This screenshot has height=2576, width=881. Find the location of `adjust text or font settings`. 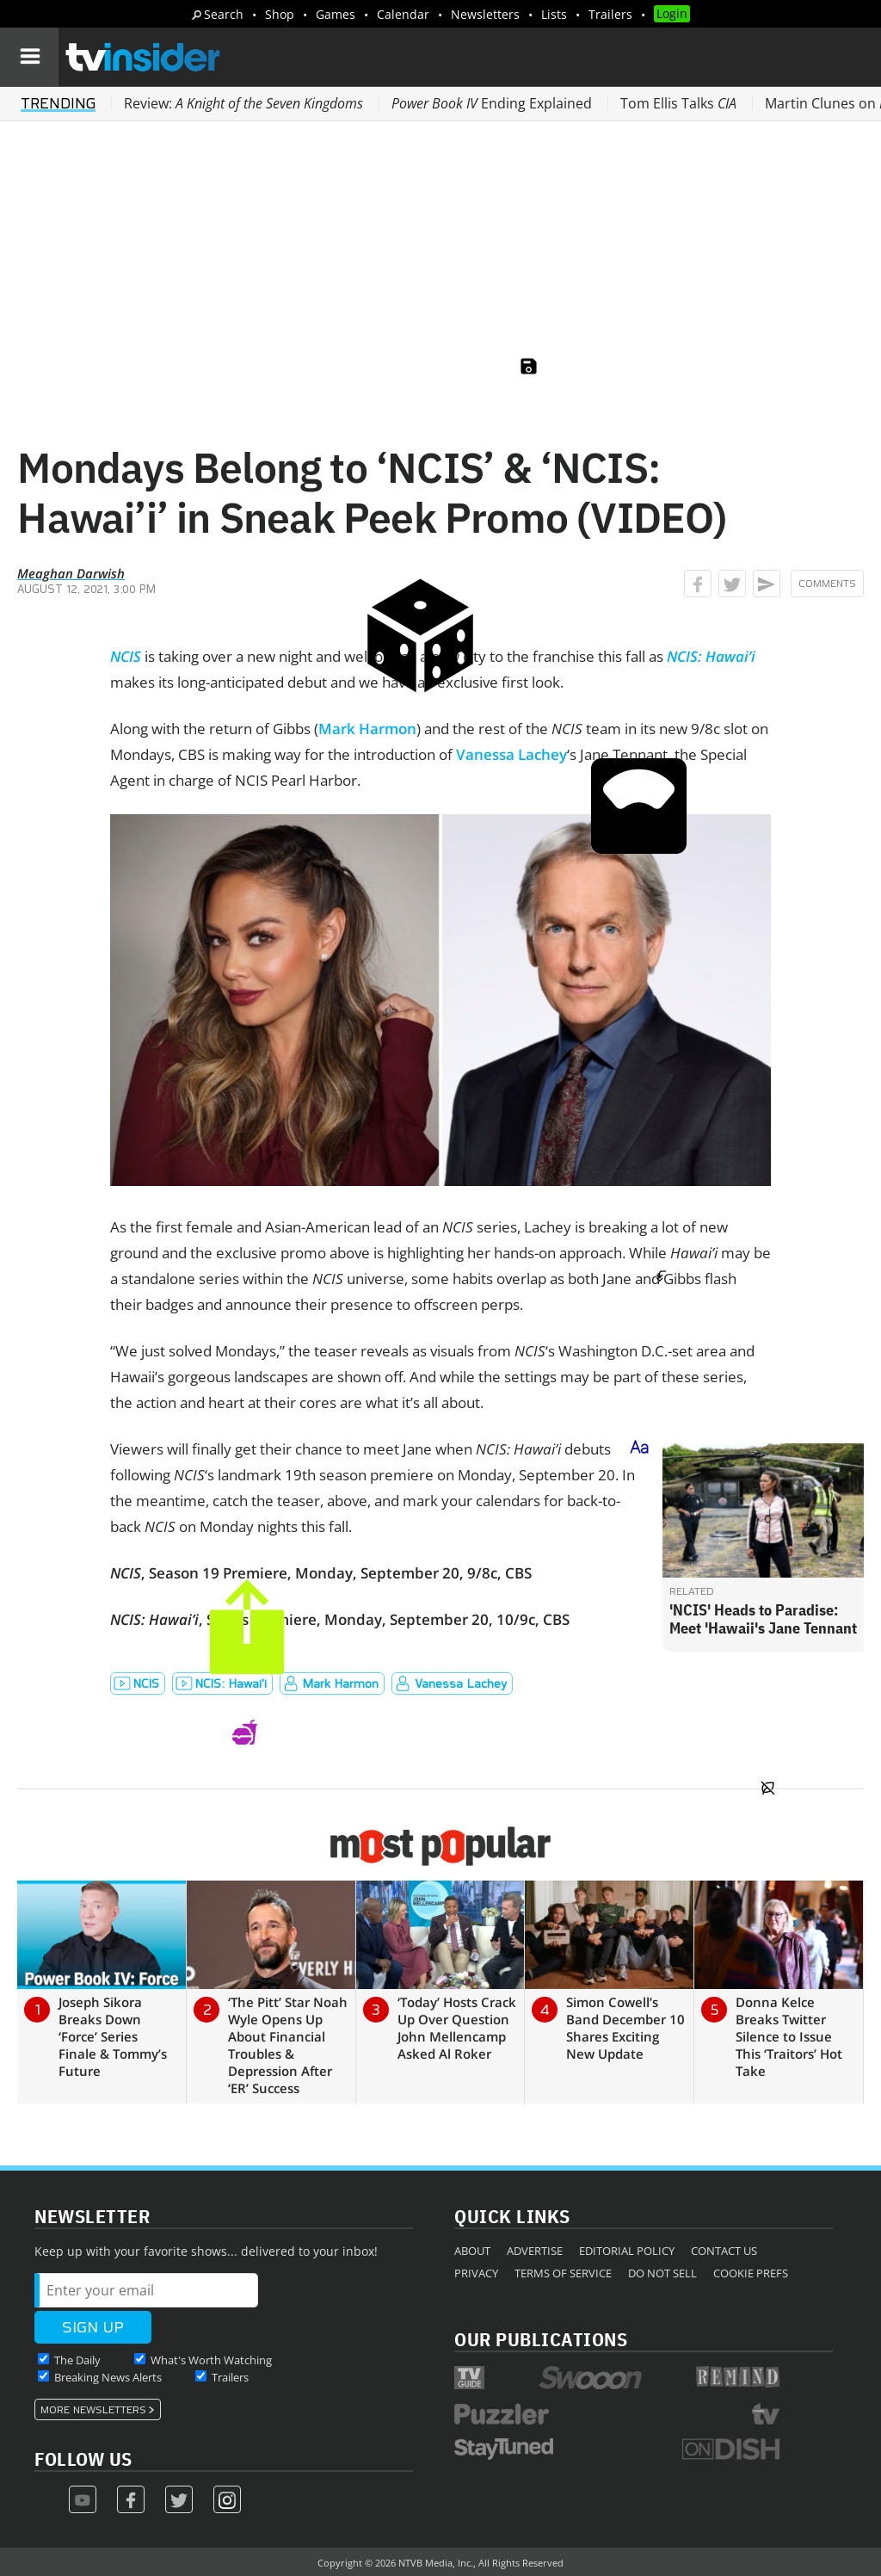

adjust text or font settings is located at coordinates (639, 1447).